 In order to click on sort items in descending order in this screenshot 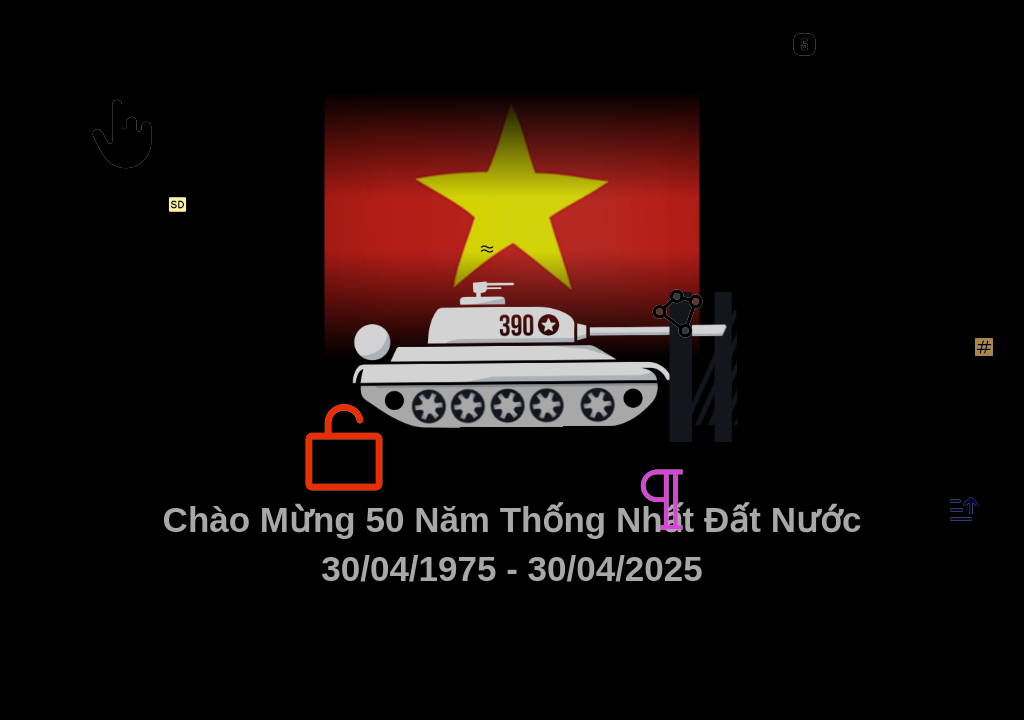, I will do `click(963, 510)`.